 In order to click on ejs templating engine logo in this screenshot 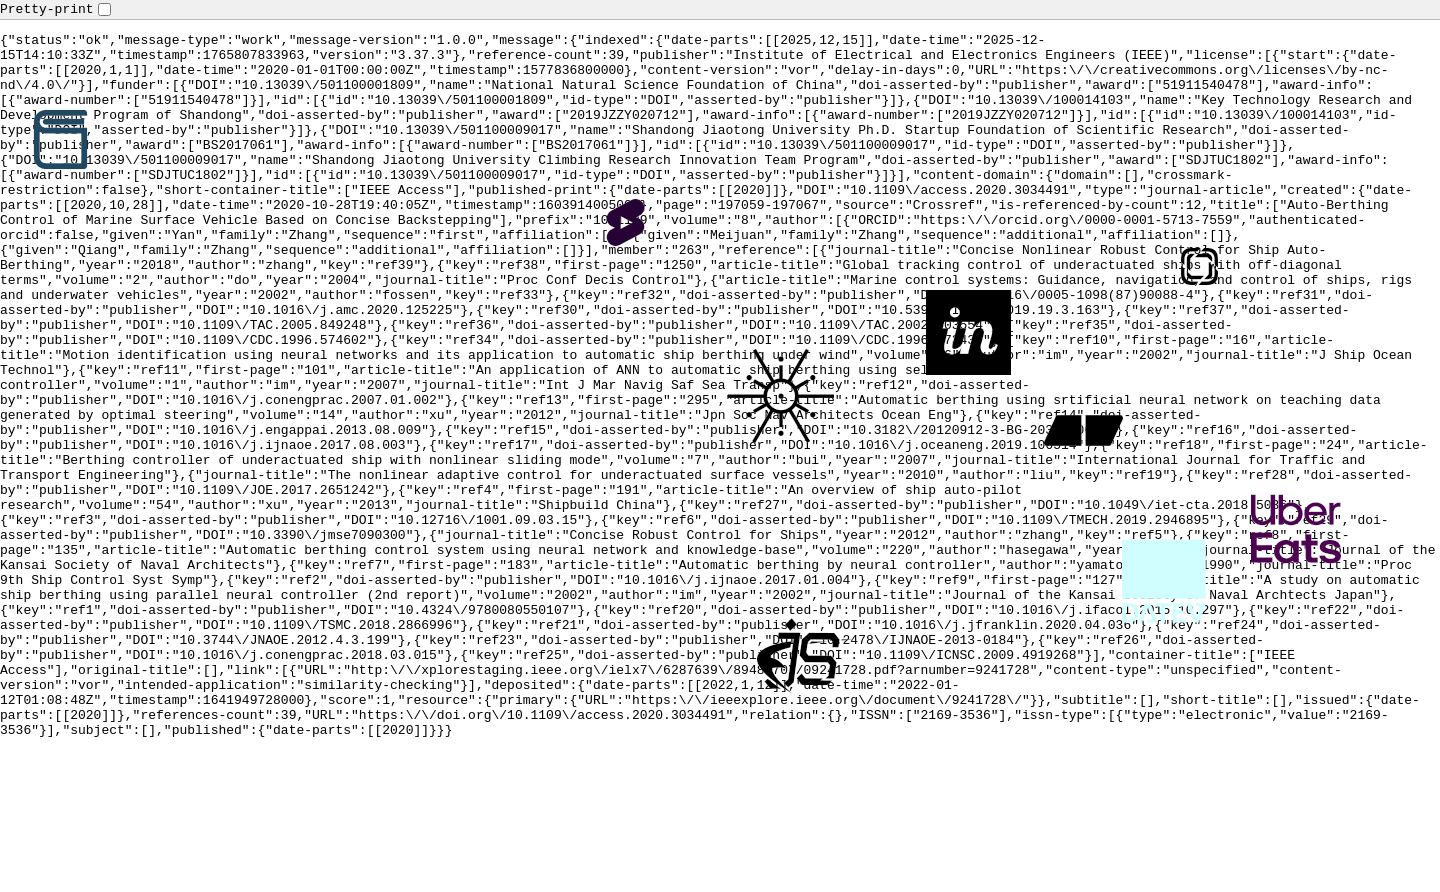, I will do `click(805, 656)`.